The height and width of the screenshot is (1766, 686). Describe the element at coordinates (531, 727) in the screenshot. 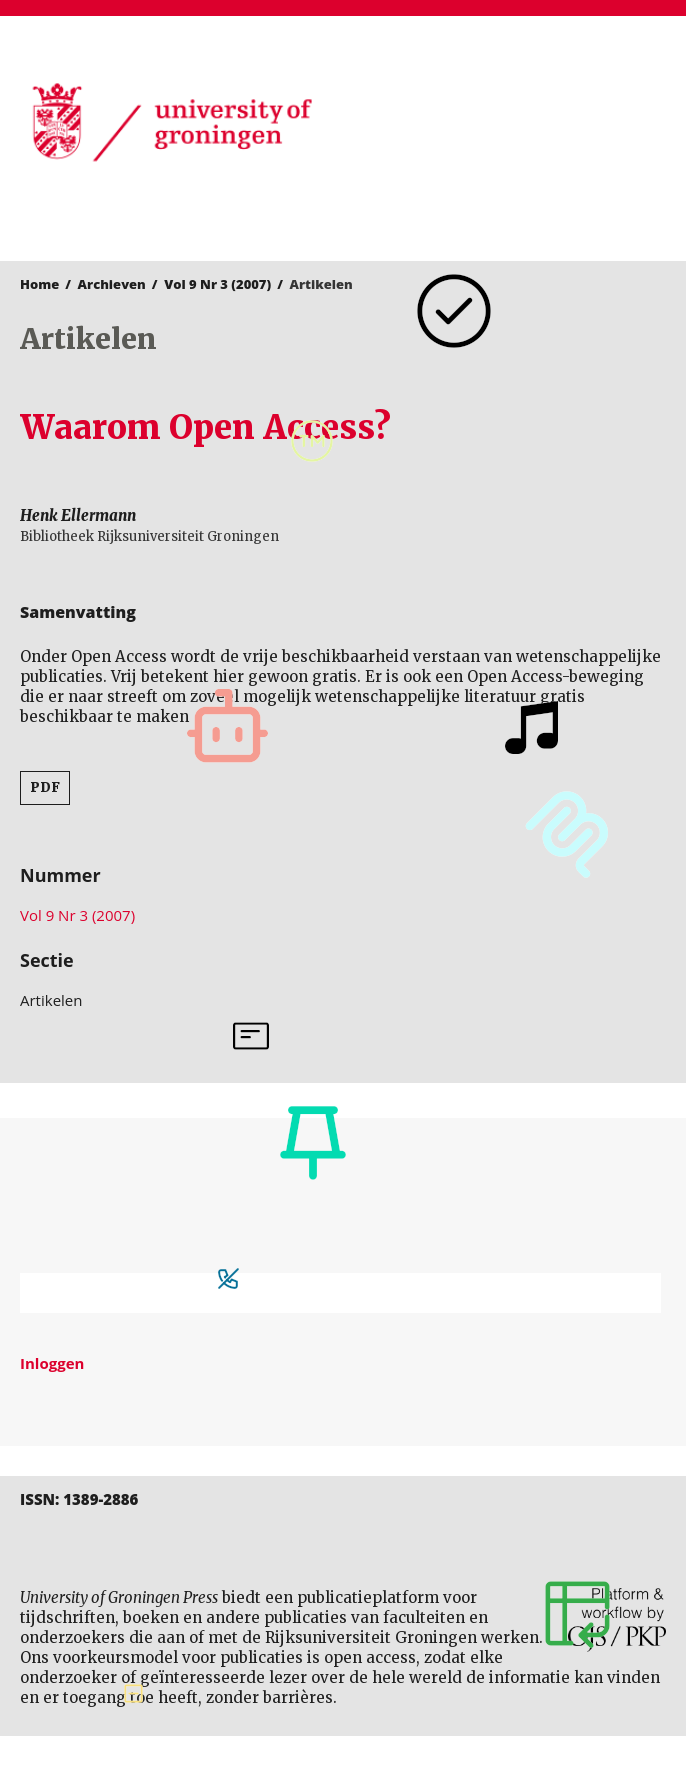

I see `access music library or player` at that location.